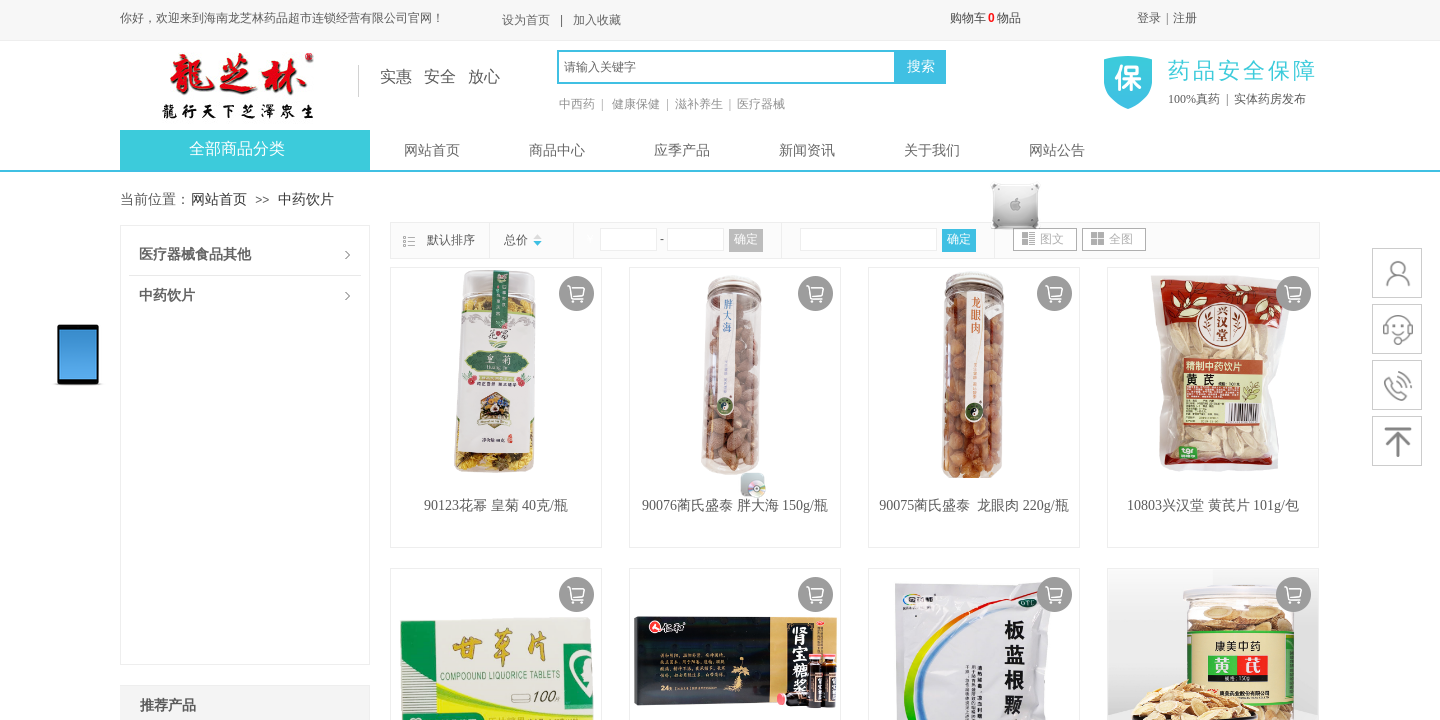  Describe the element at coordinates (752, 484) in the screenshot. I see `open the DVD player application` at that location.